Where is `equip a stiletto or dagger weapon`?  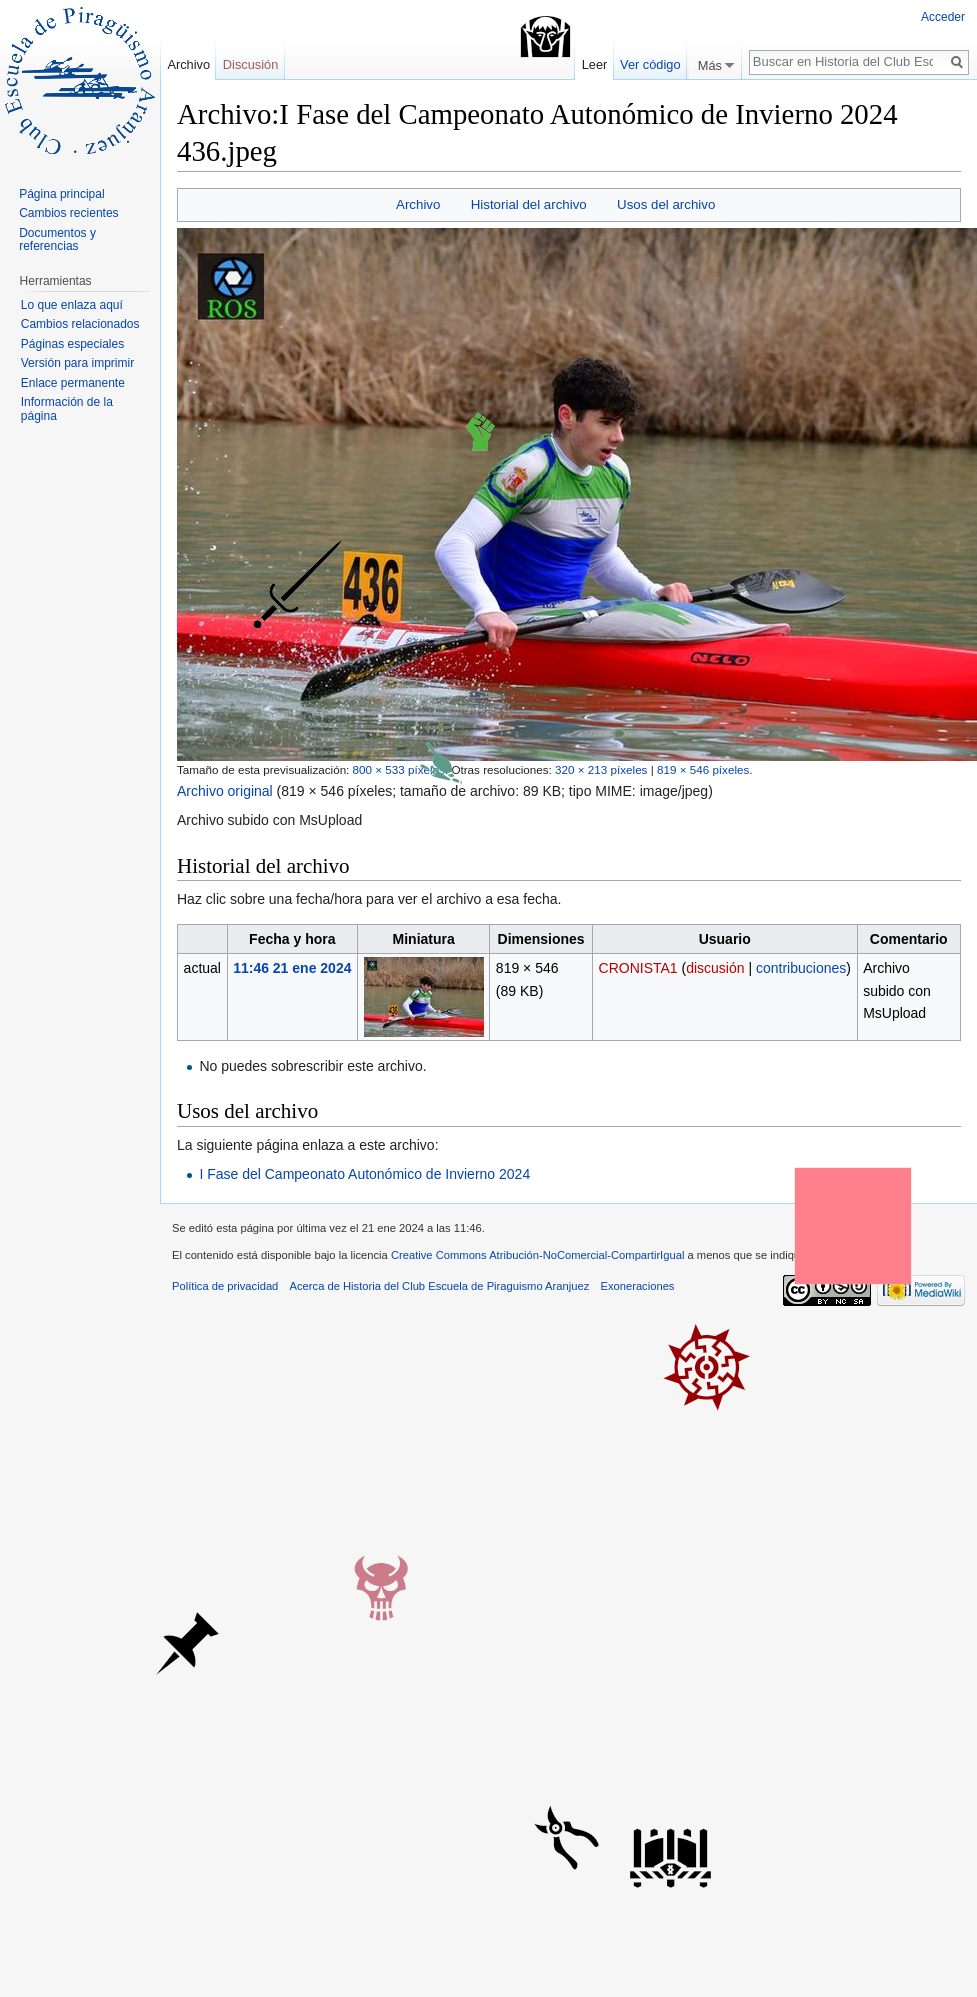 equip a stiletto or dagger weapon is located at coordinates (298, 584).